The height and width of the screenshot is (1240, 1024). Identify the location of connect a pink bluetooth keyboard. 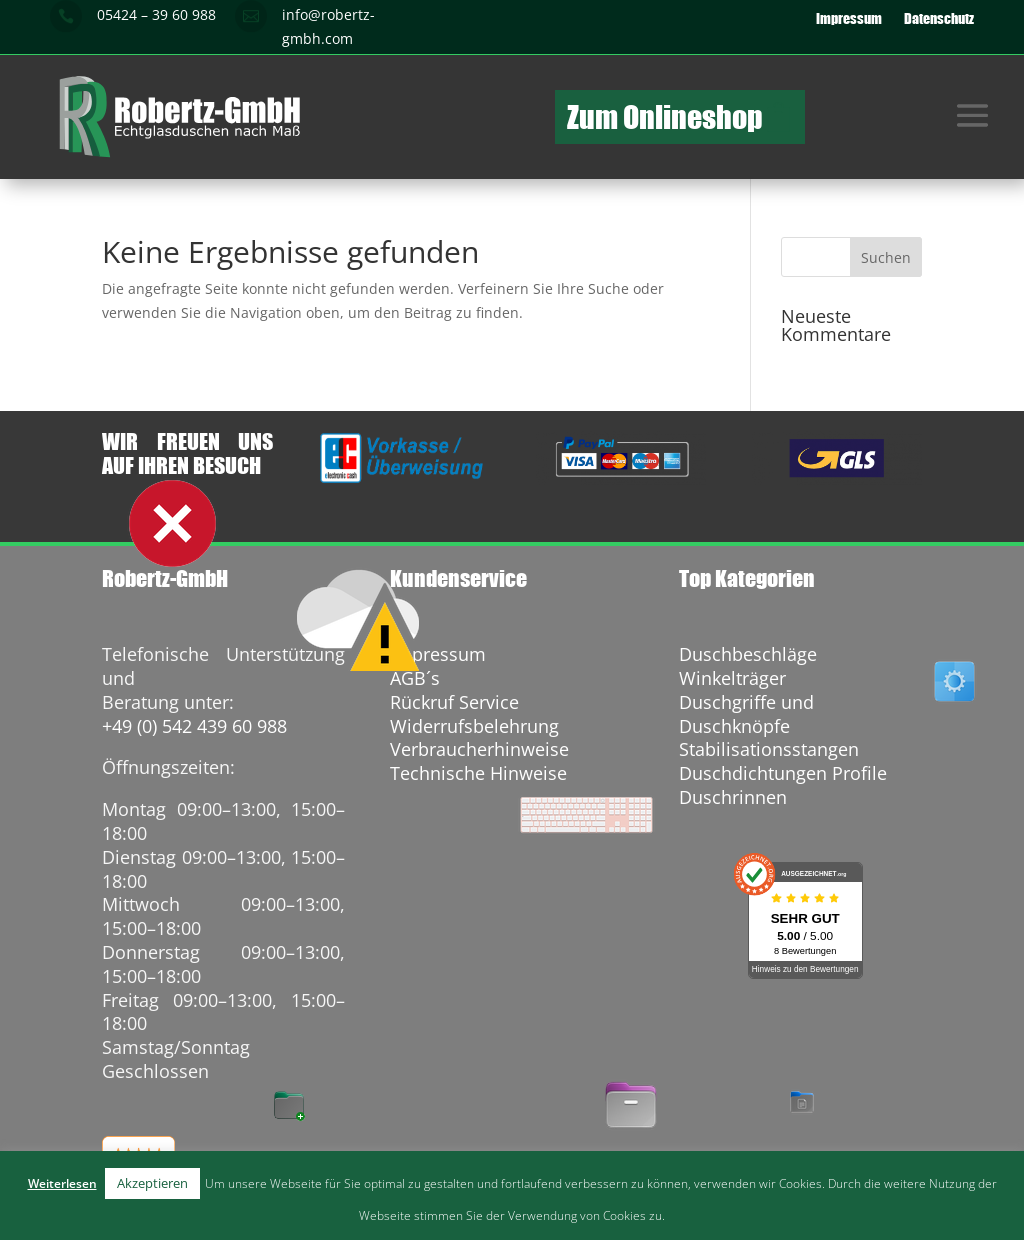
(586, 814).